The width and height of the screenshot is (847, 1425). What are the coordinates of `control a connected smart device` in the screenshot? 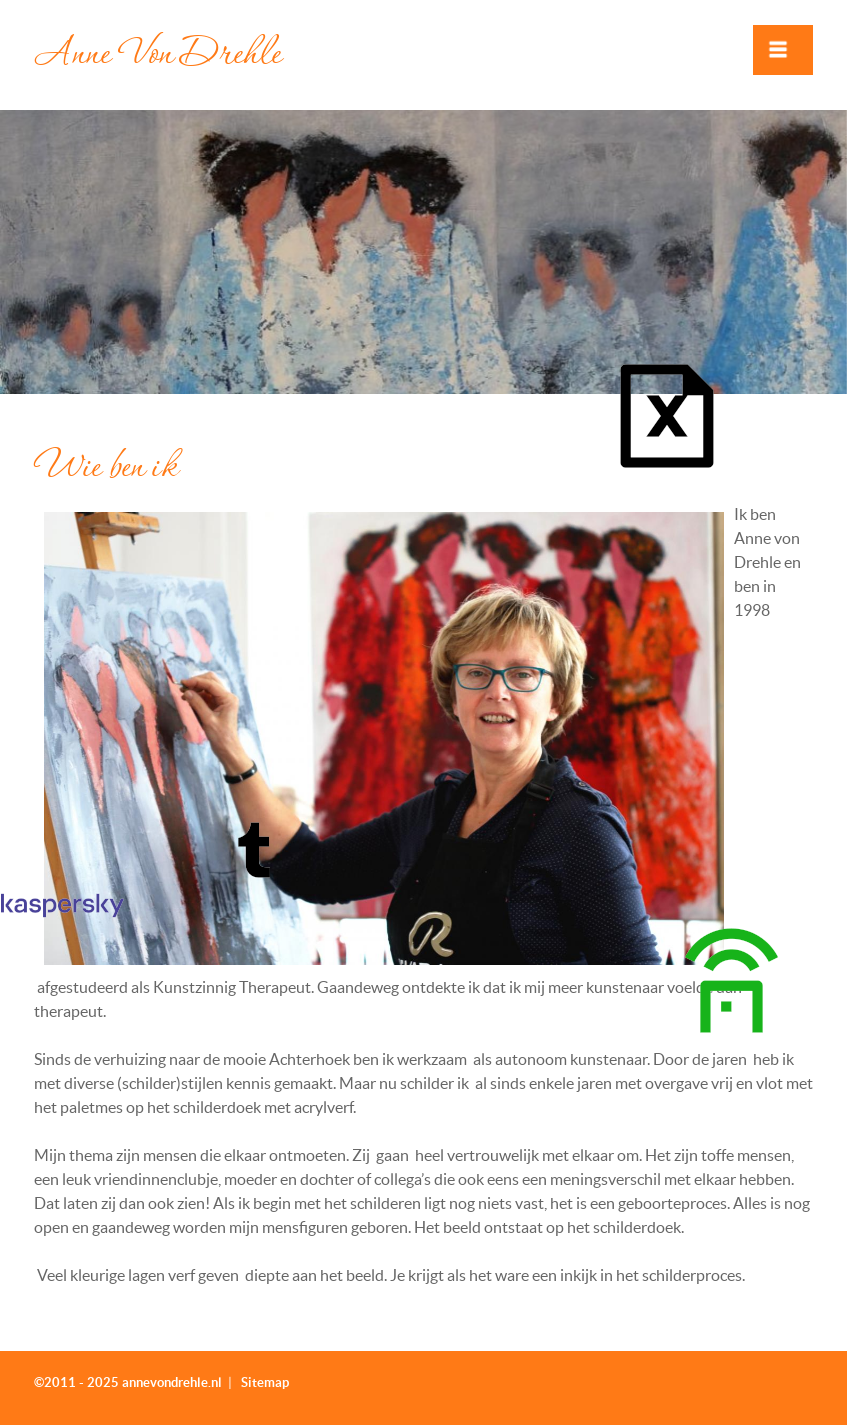 It's located at (731, 980).